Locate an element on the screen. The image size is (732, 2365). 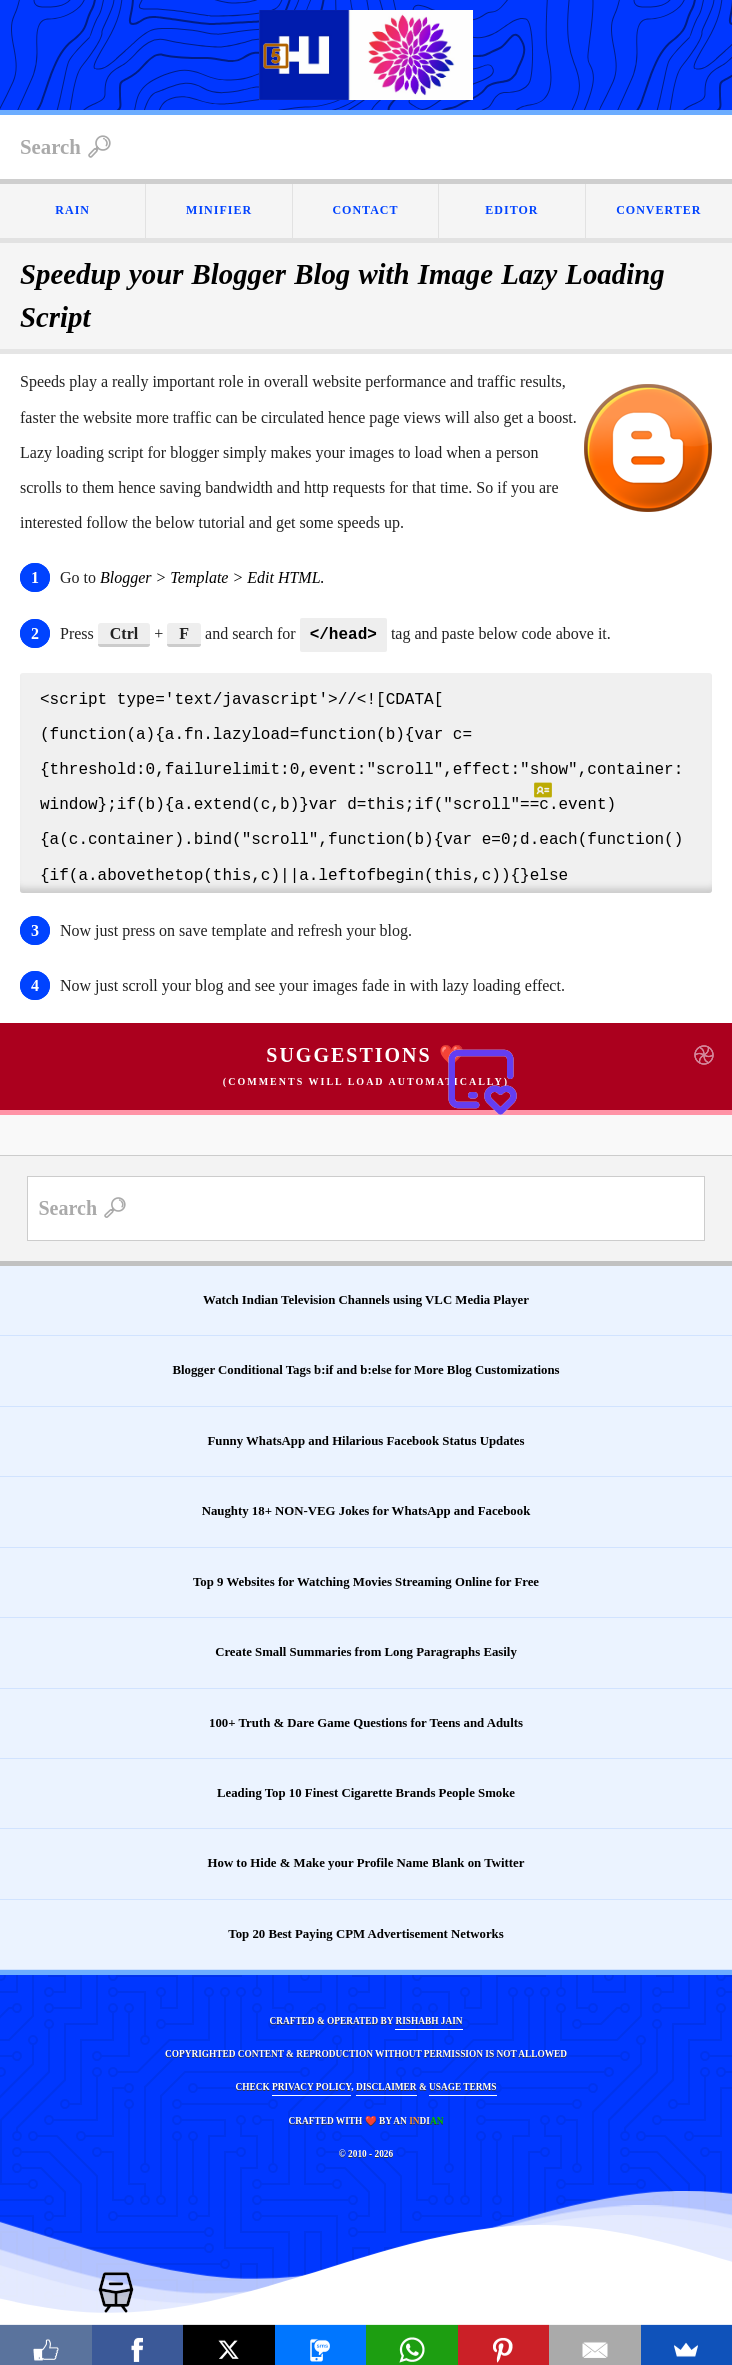
view regional train schedules is located at coordinates (116, 2291).